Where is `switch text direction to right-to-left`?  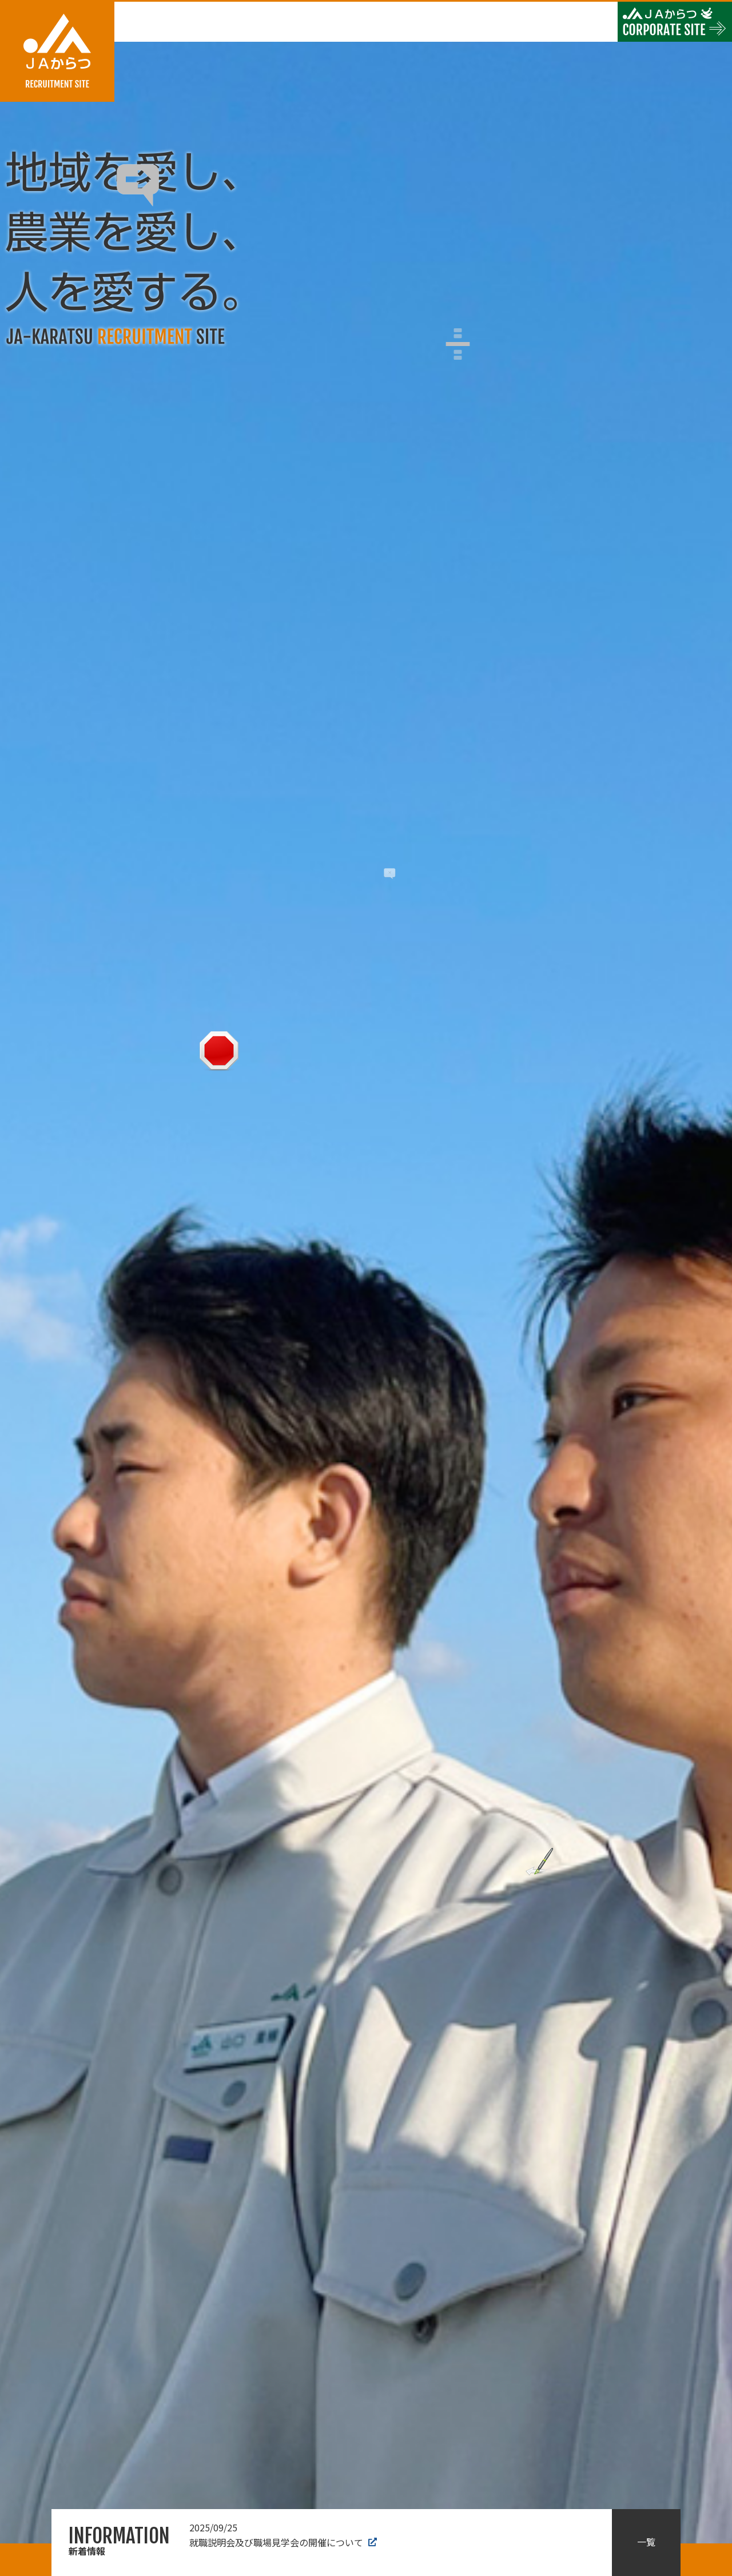 switch text direction to right-to-left is located at coordinates (539, 1862).